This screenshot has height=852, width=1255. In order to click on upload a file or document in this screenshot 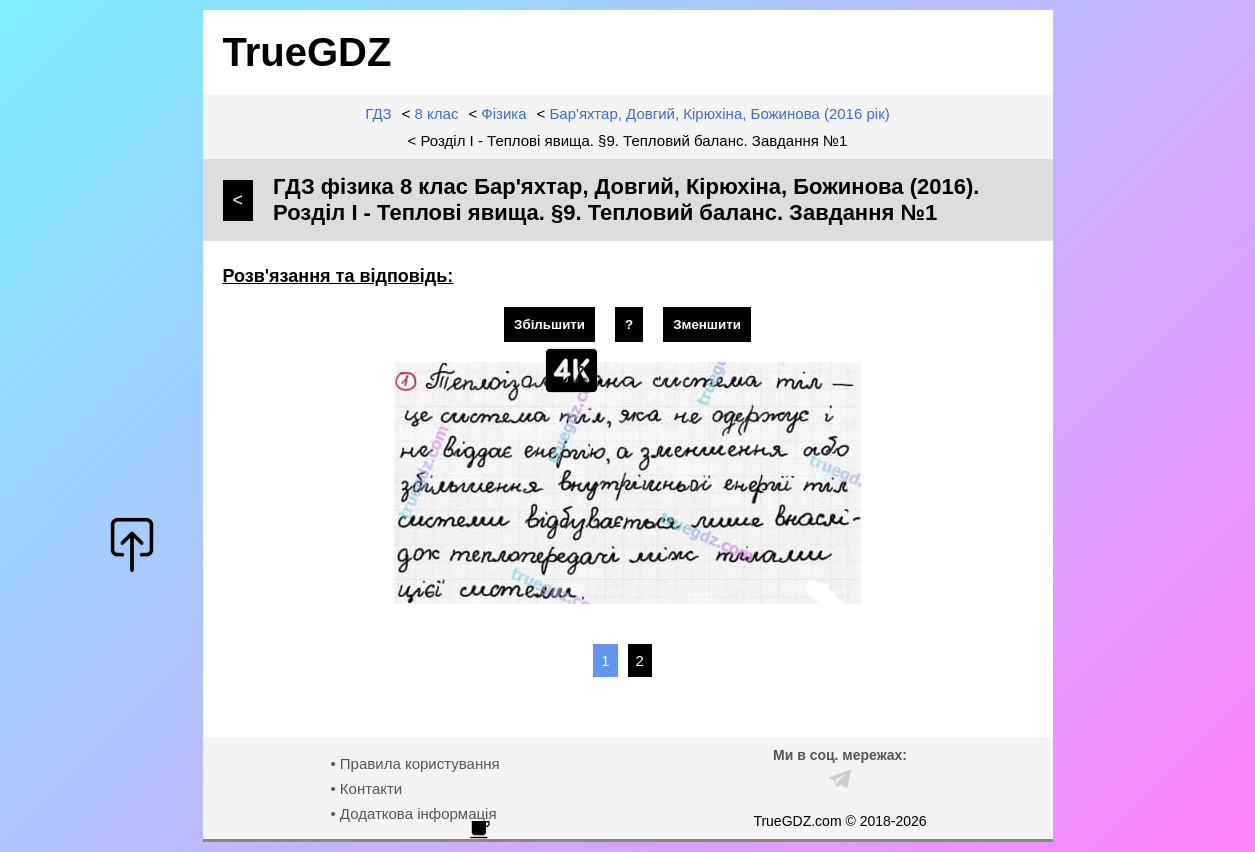, I will do `click(132, 545)`.